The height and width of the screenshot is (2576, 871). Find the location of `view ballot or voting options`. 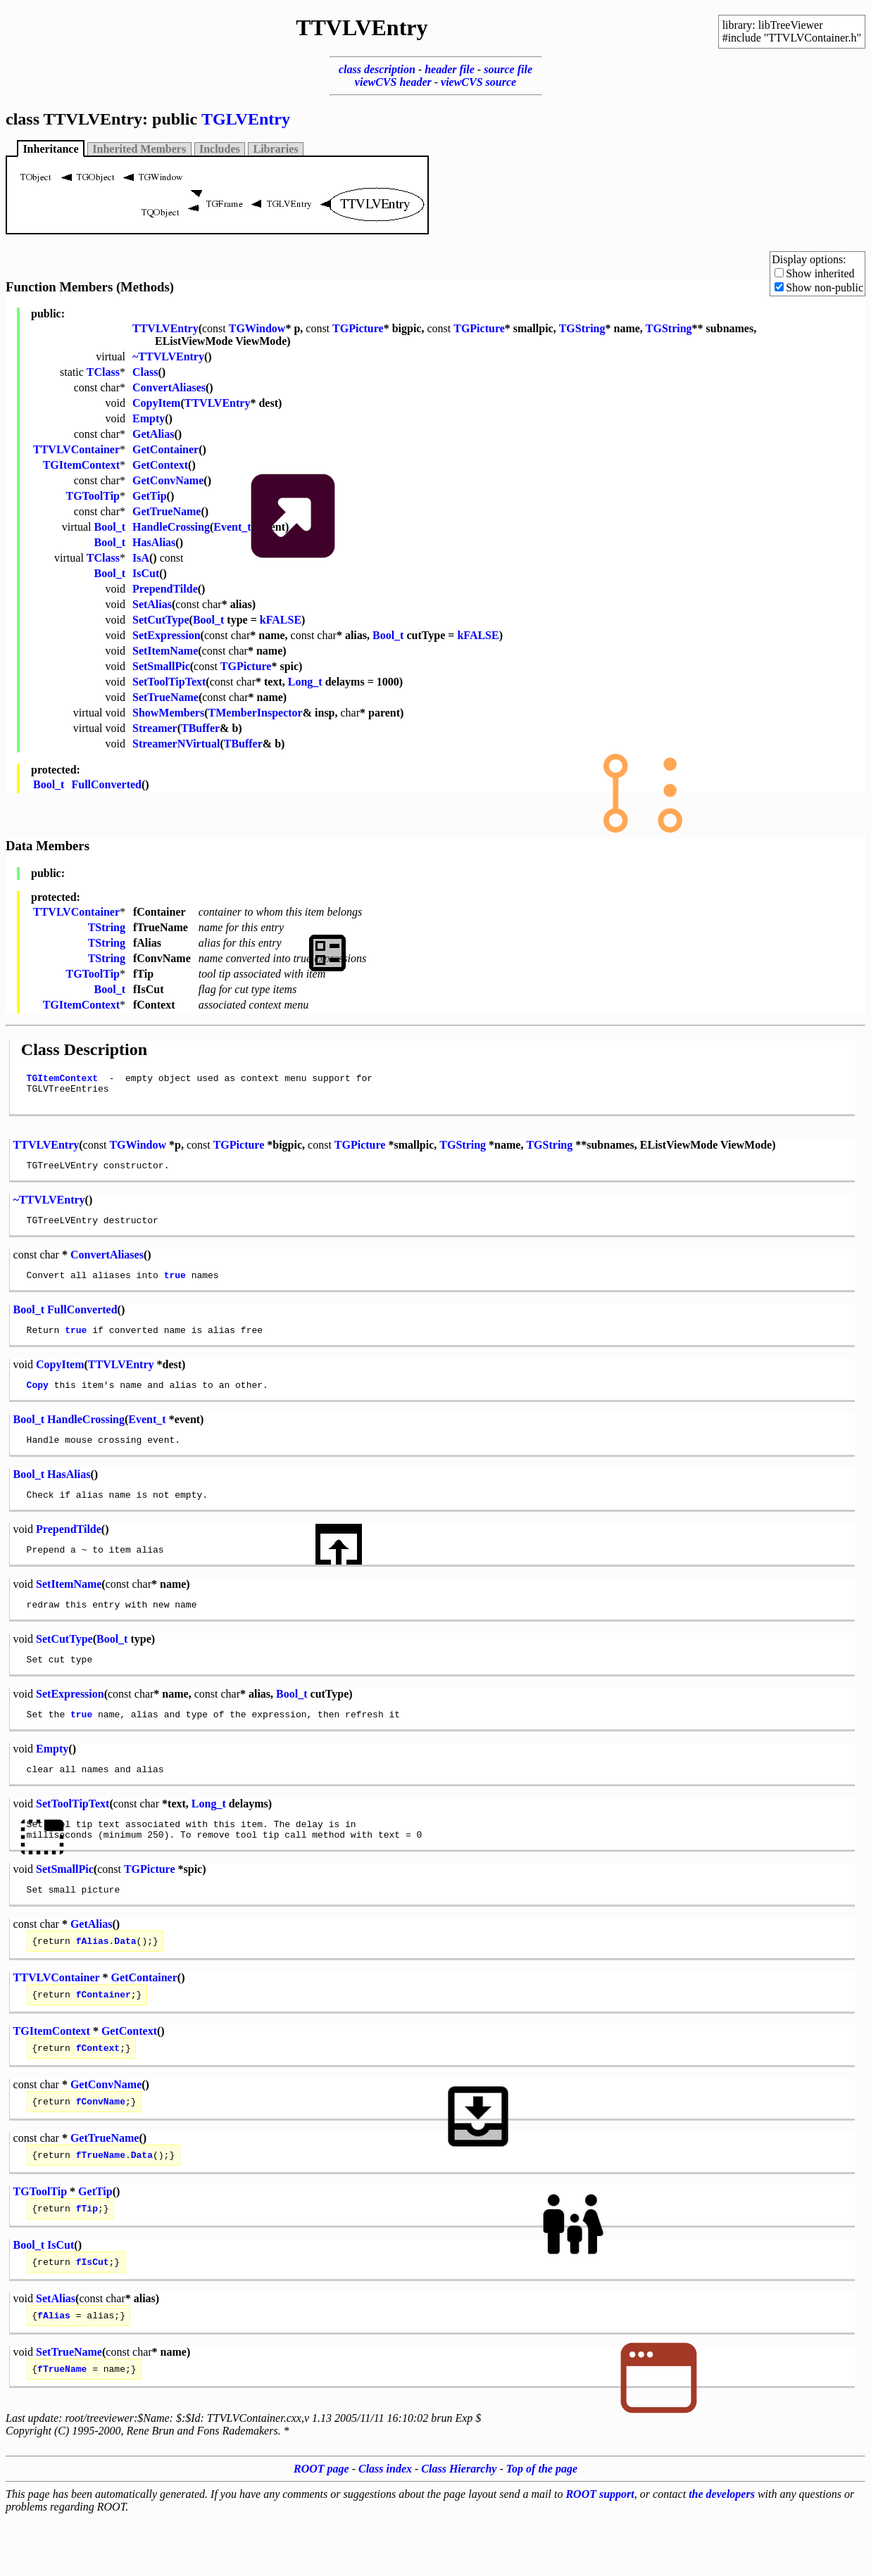

view ballot or voting options is located at coordinates (327, 953).